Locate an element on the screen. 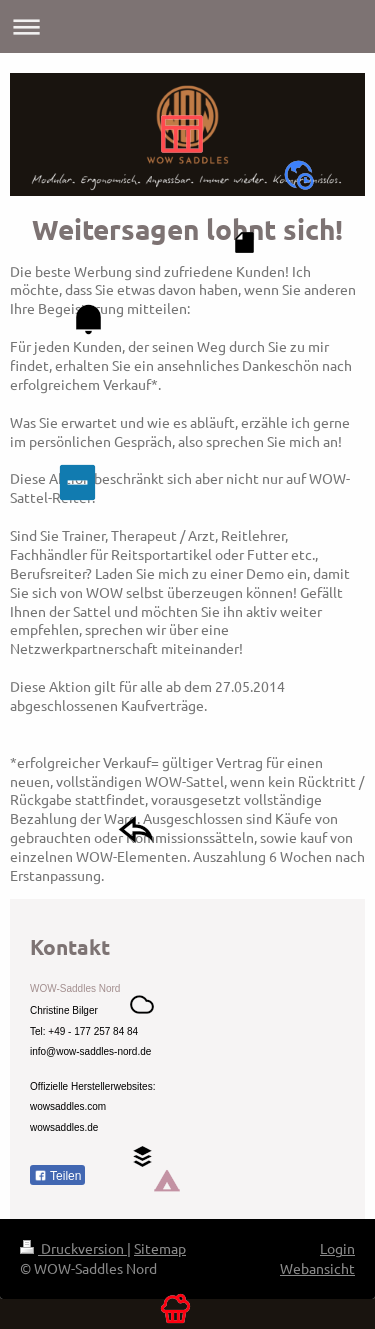 The width and height of the screenshot is (375, 1329). indicates cloudy weather conditions is located at coordinates (142, 1004).